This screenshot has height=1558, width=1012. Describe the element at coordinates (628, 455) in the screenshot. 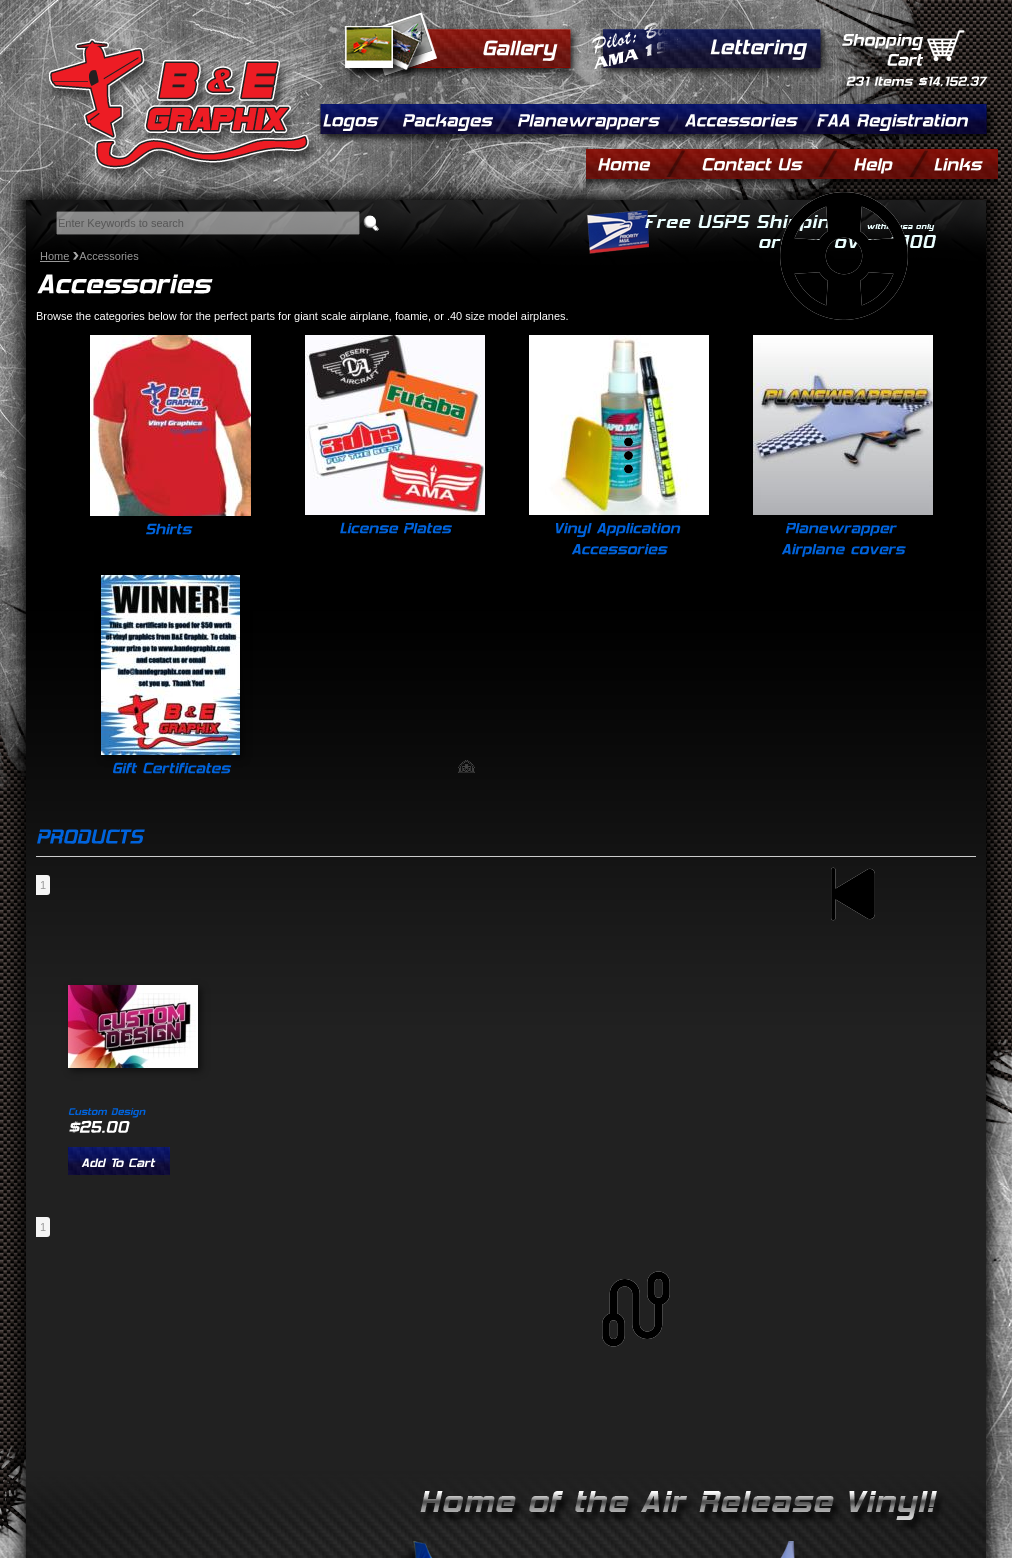

I see `access more options or actions` at that location.